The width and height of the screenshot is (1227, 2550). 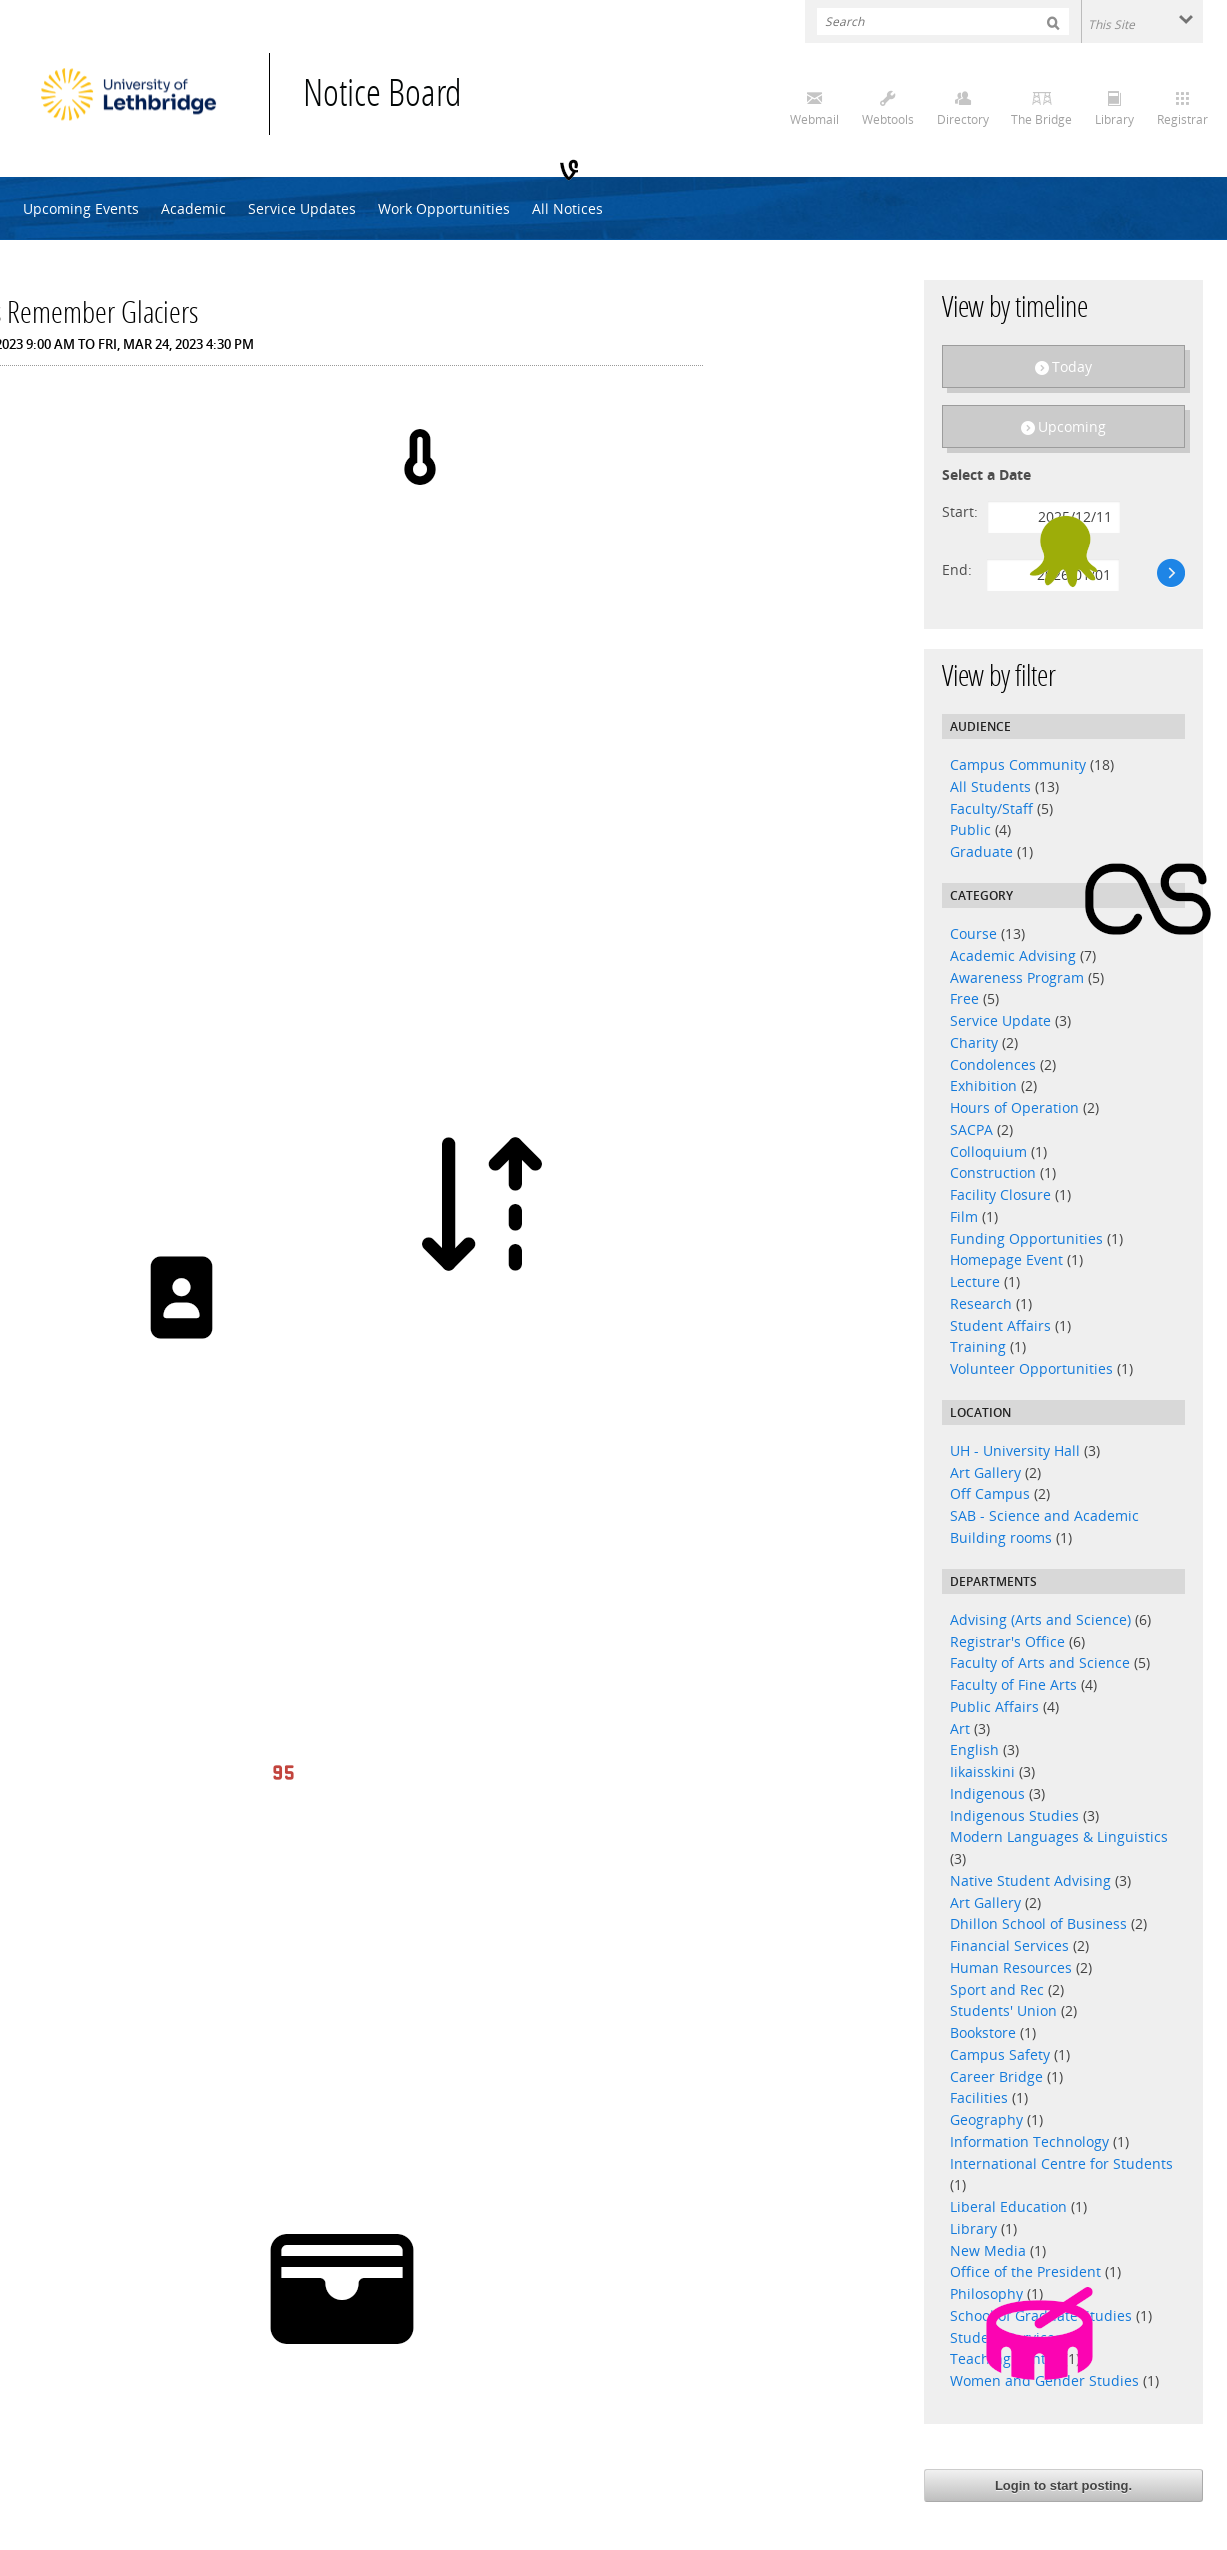 I want to click on transfer data downward, so click(x=482, y=1204).